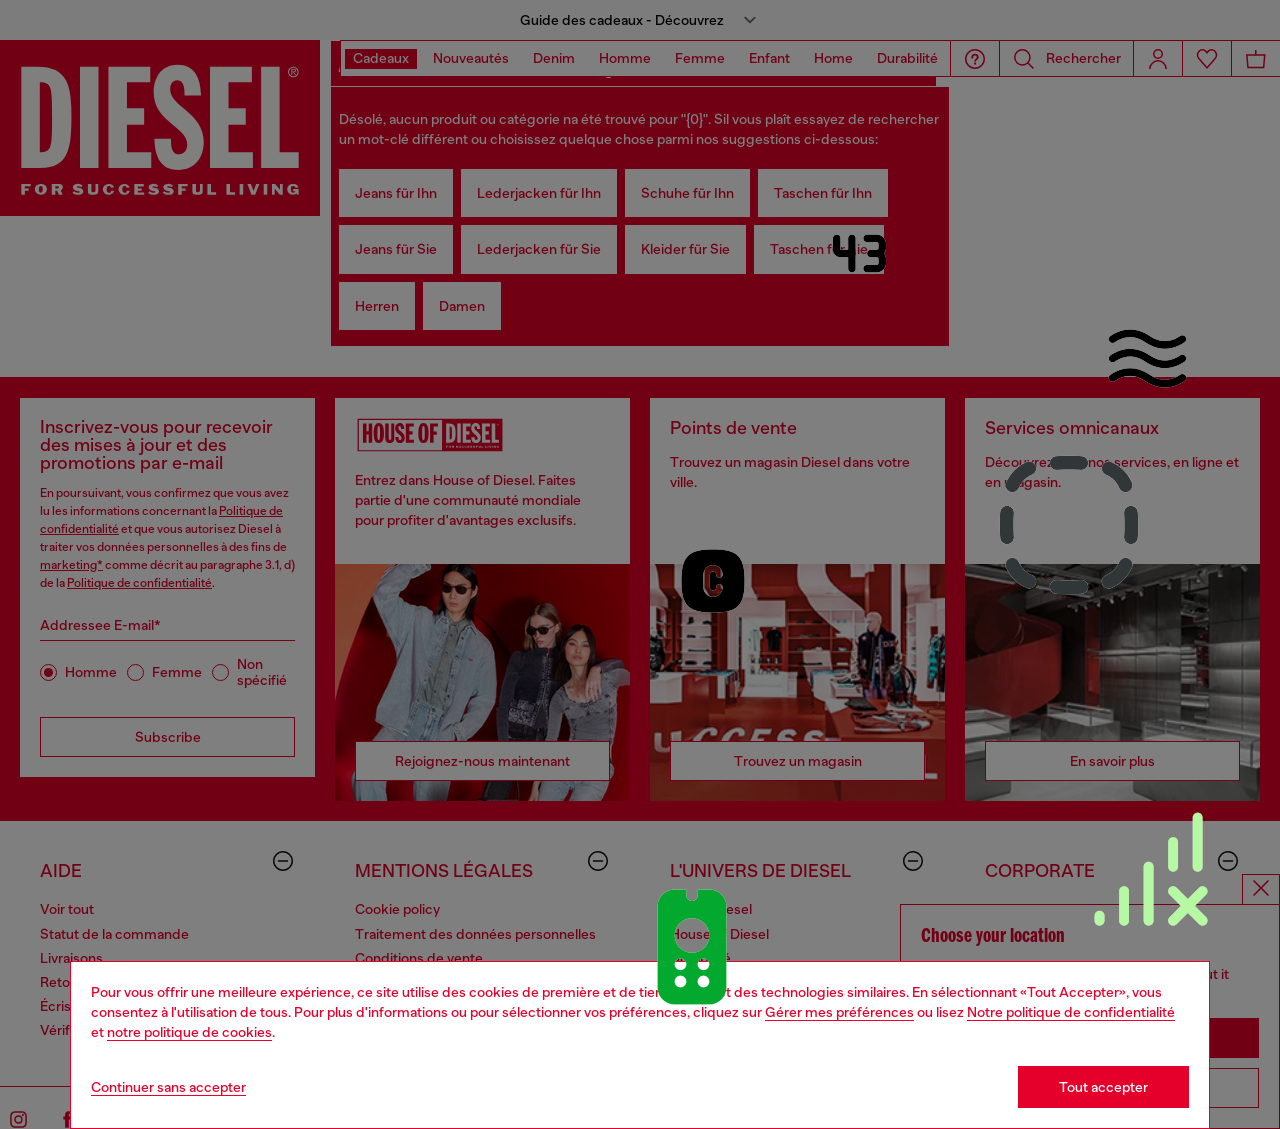 This screenshot has width=1280, height=1129. What do you see at coordinates (1147, 358) in the screenshot?
I see `indicates water or liquid-related content` at bounding box center [1147, 358].